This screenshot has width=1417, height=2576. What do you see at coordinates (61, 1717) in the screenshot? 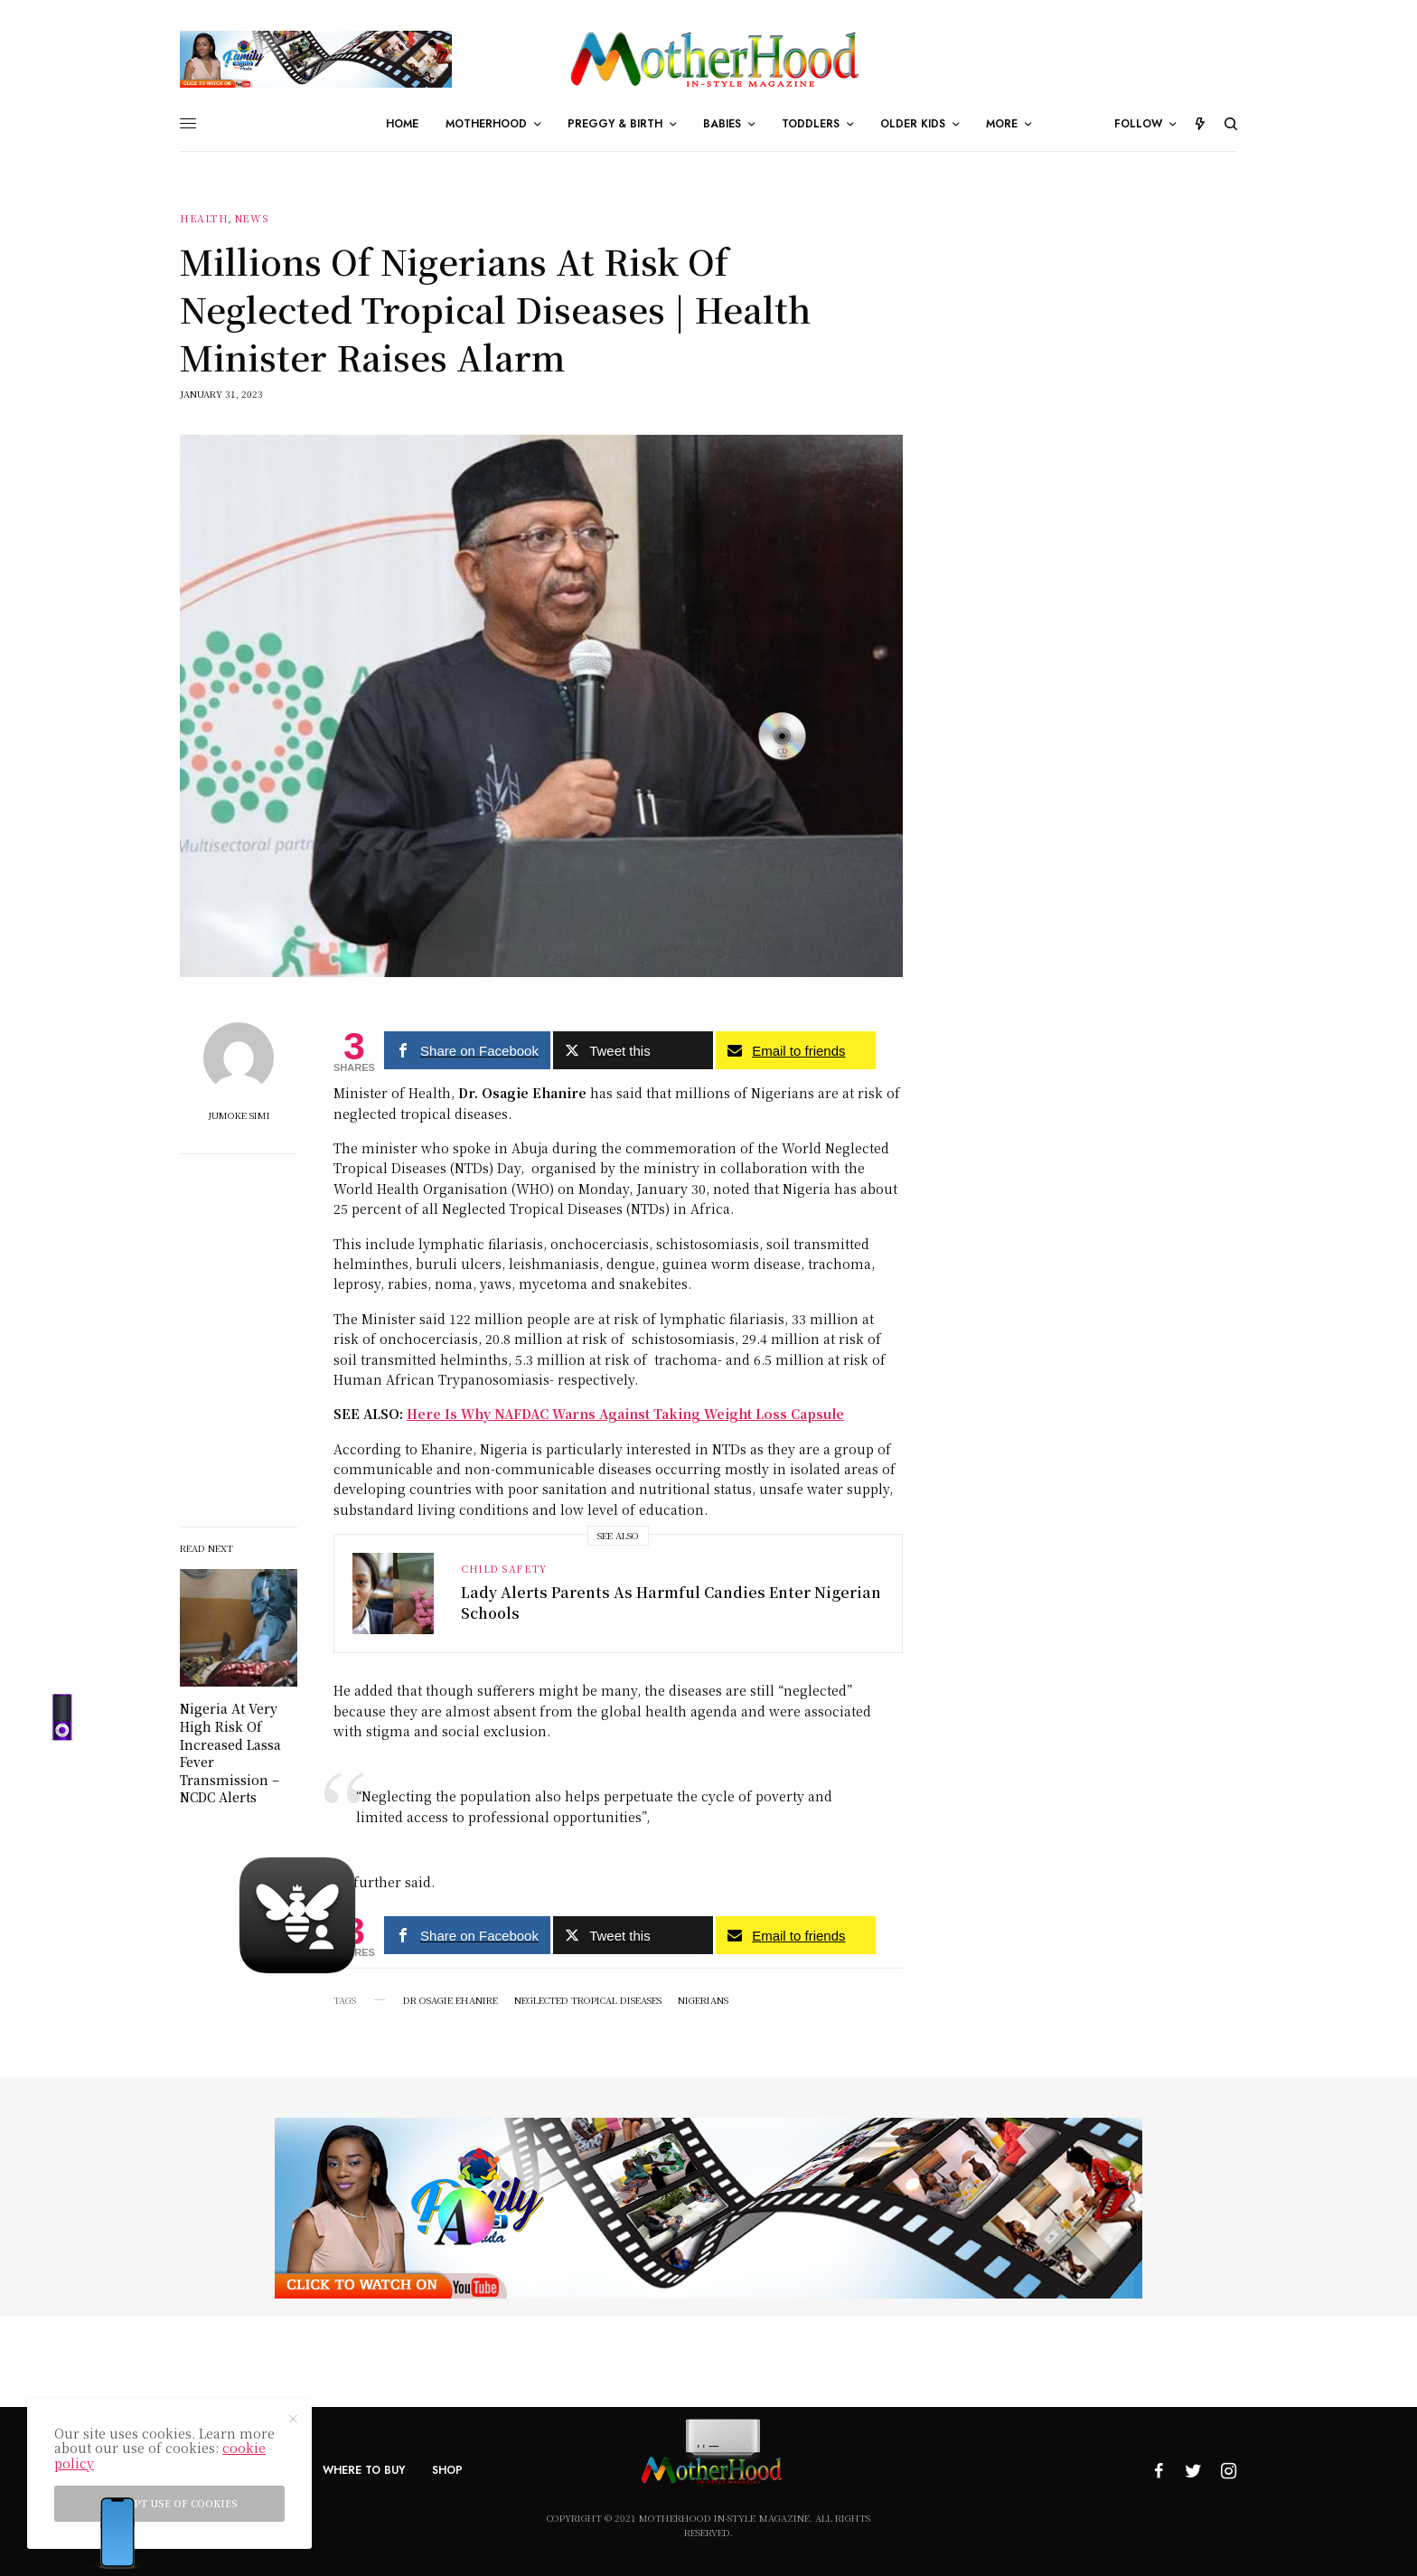
I see `indicates a connected iPod nano device` at bounding box center [61, 1717].